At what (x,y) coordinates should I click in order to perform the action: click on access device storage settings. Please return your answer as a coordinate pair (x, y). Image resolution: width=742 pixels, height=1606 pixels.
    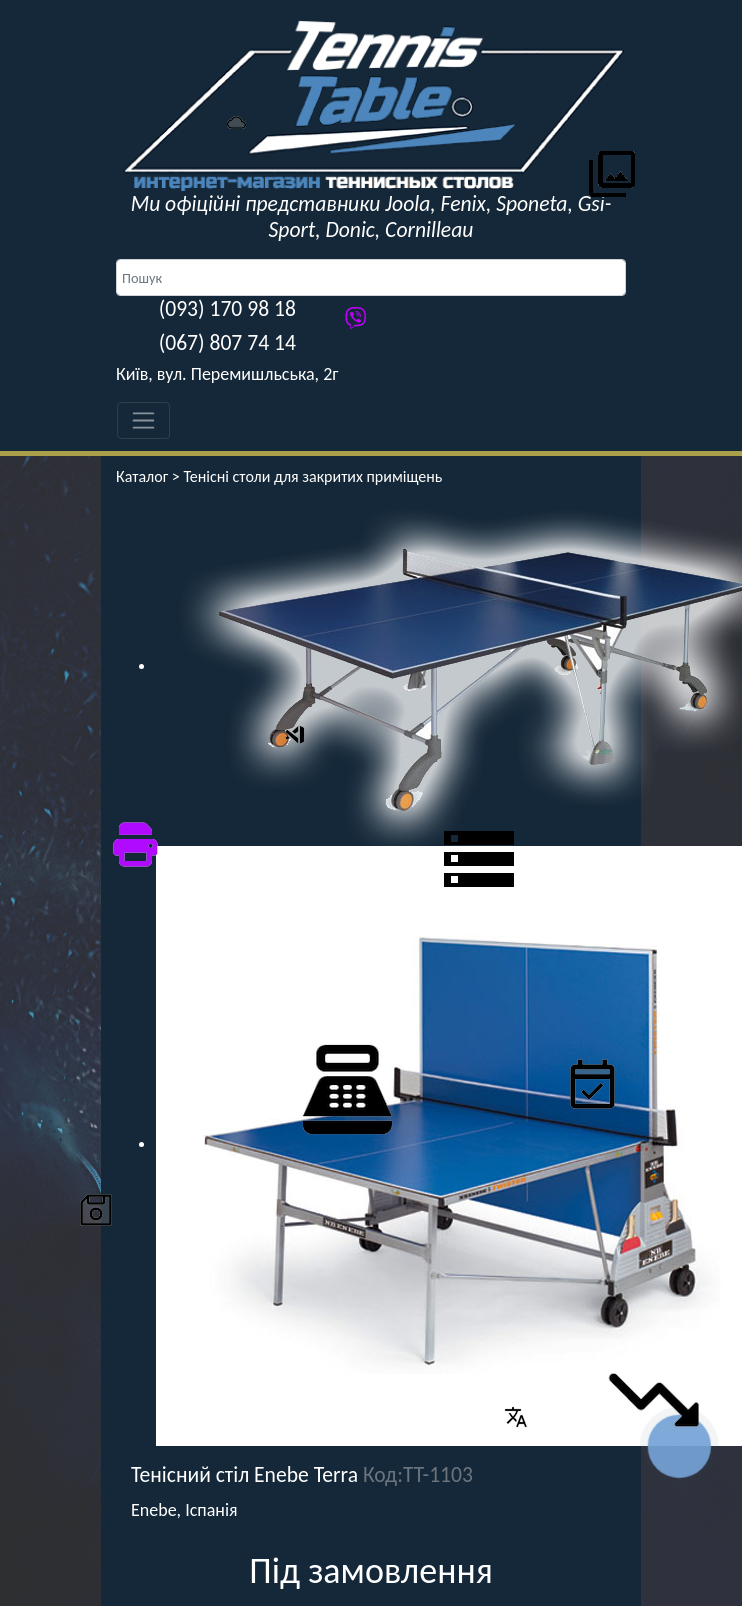
    Looking at the image, I should click on (479, 859).